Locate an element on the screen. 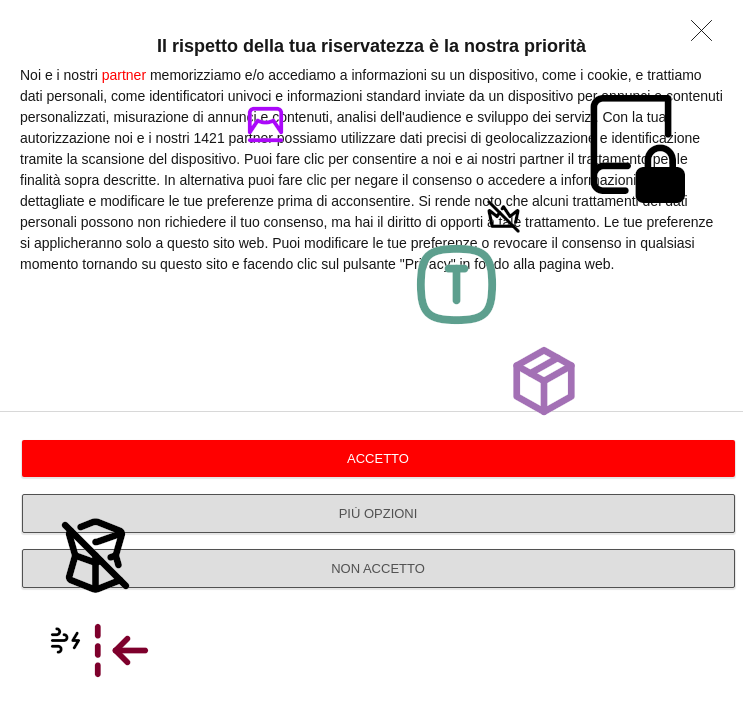 This screenshot has width=743, height=720. wind power or wind energy generation is located at coordinates (65, 640).